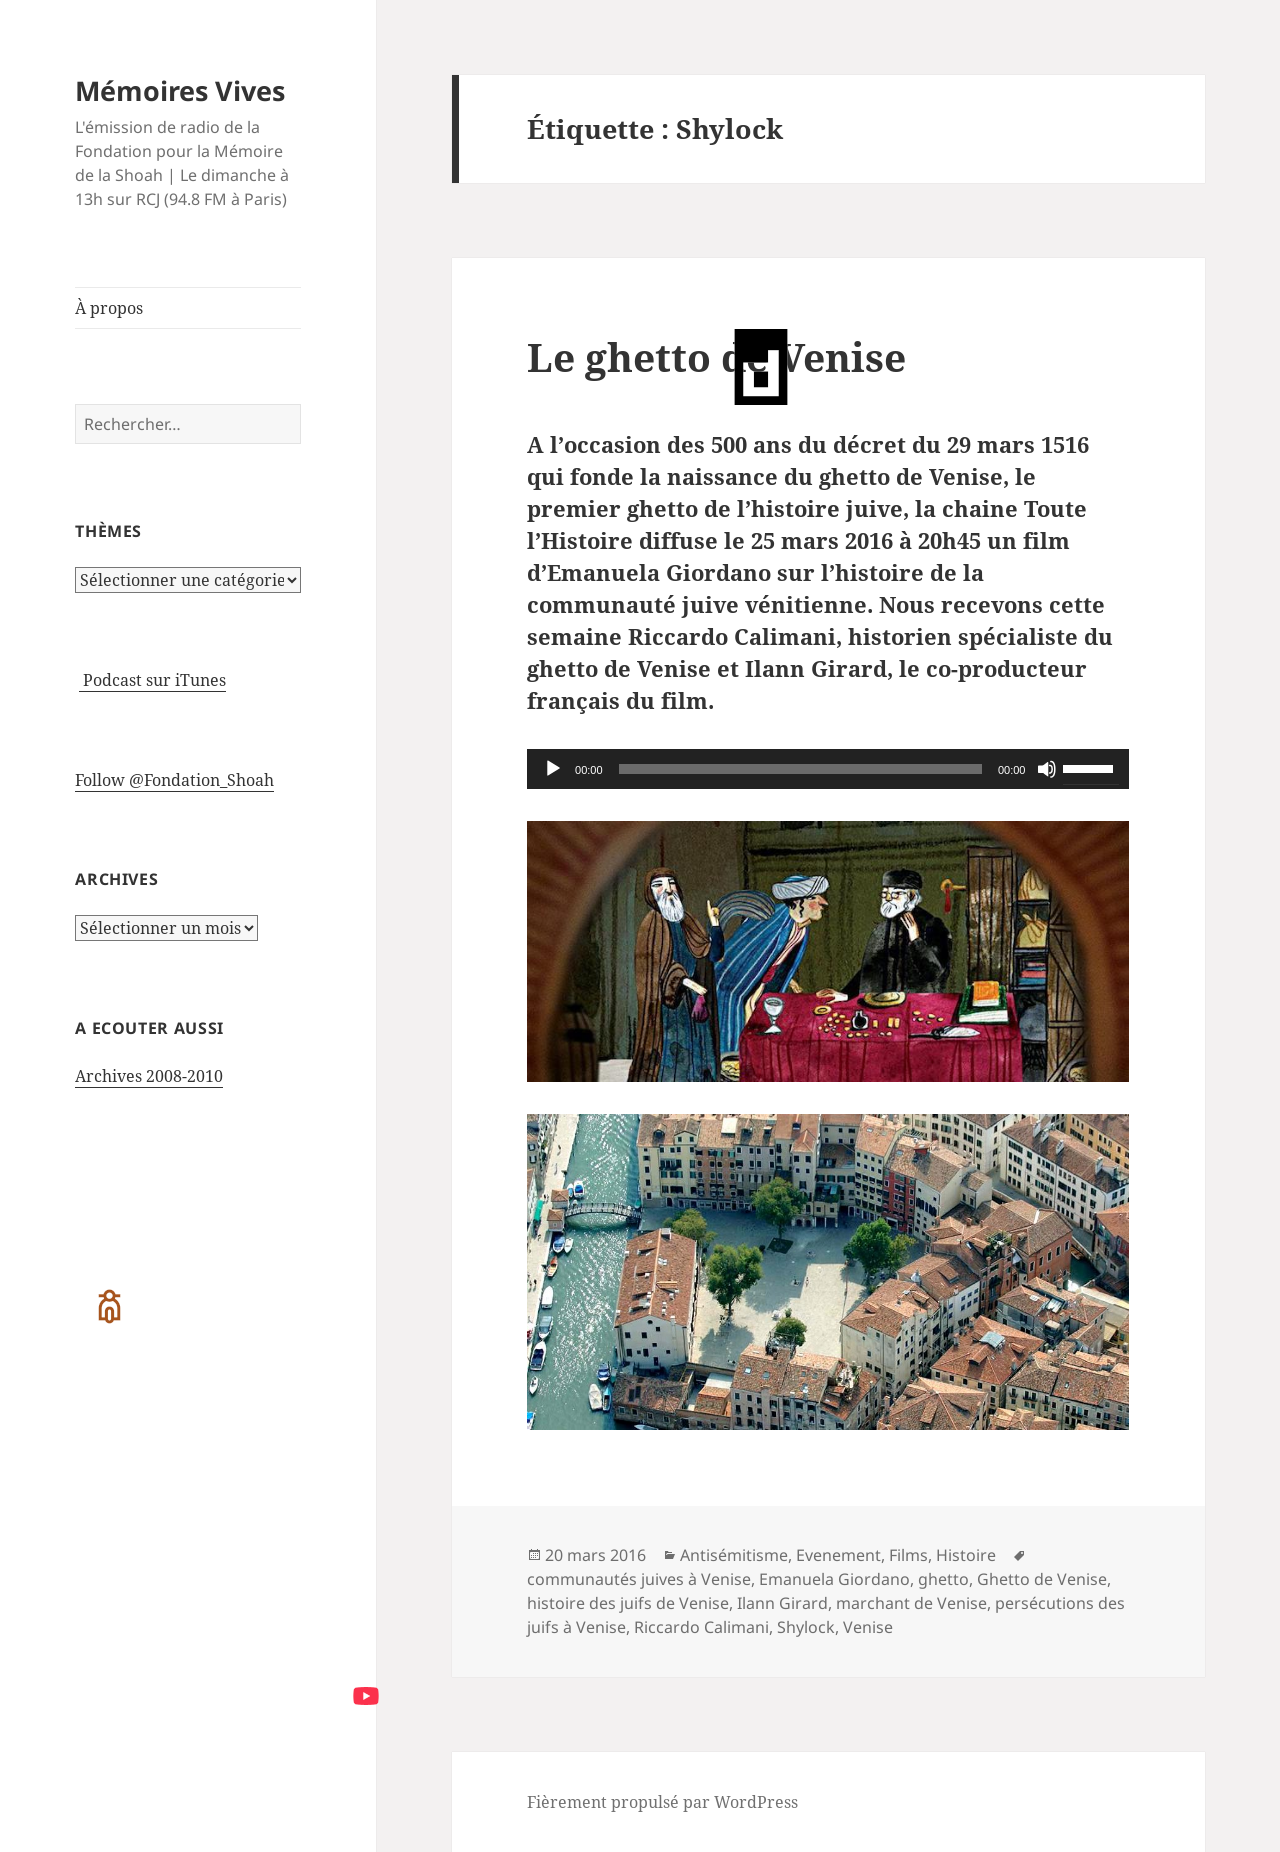  What do you see at coordinates (366, 1696) in the screenshot?
I see `open YouTube app` at bounding box center [366, 1696].